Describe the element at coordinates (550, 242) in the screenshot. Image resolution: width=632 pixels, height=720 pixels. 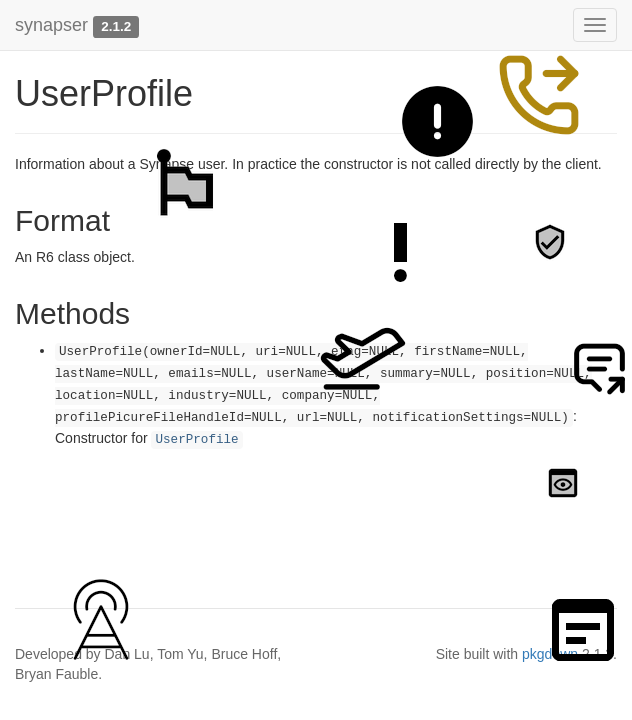
I see `indicates a verified or trusted user account` at that location.